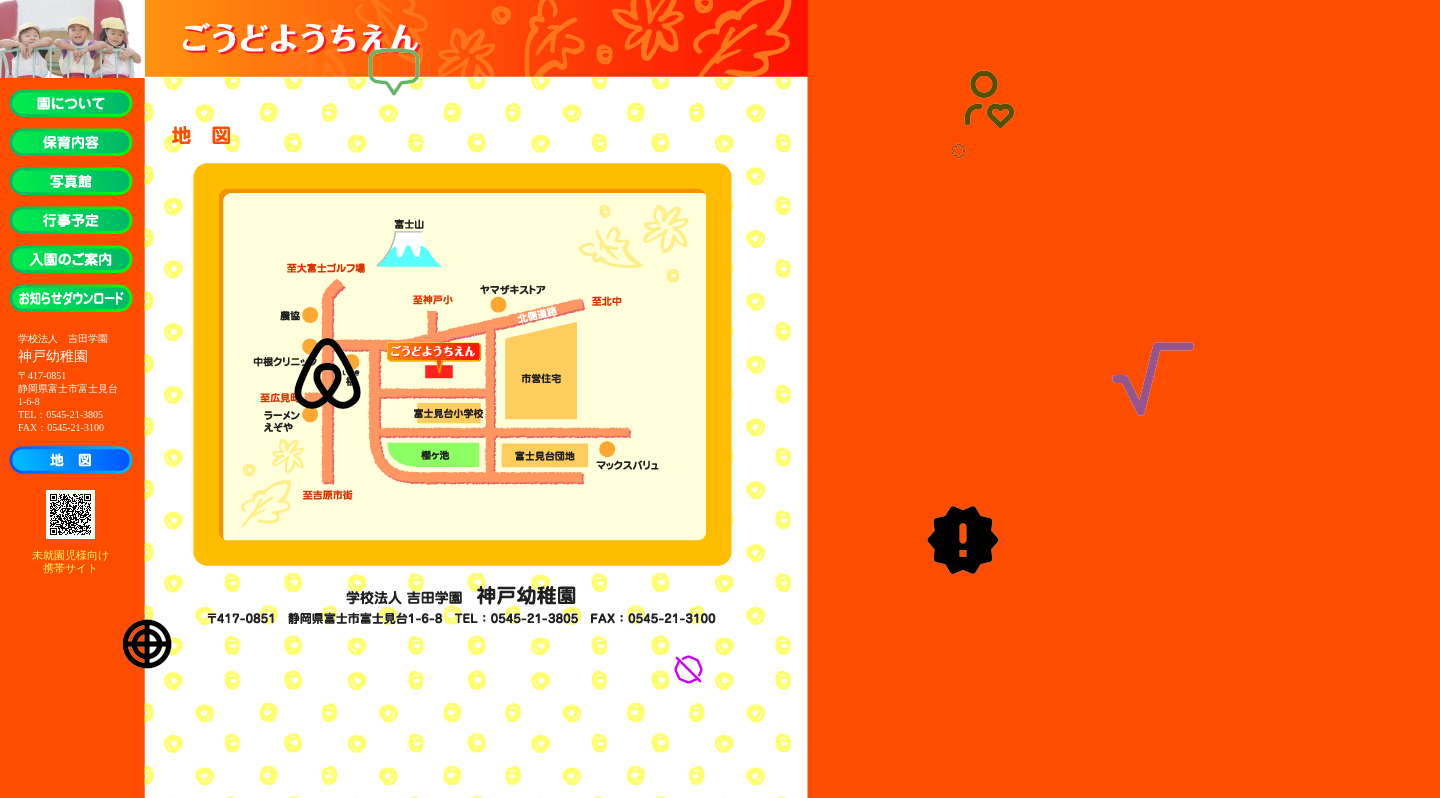 Image resolution: width=1440 pixels, height=798 pixels. Describe the element at coordinates (959, 151) in the screenshot. I see `indicates a michelin star rating or award` at that location.